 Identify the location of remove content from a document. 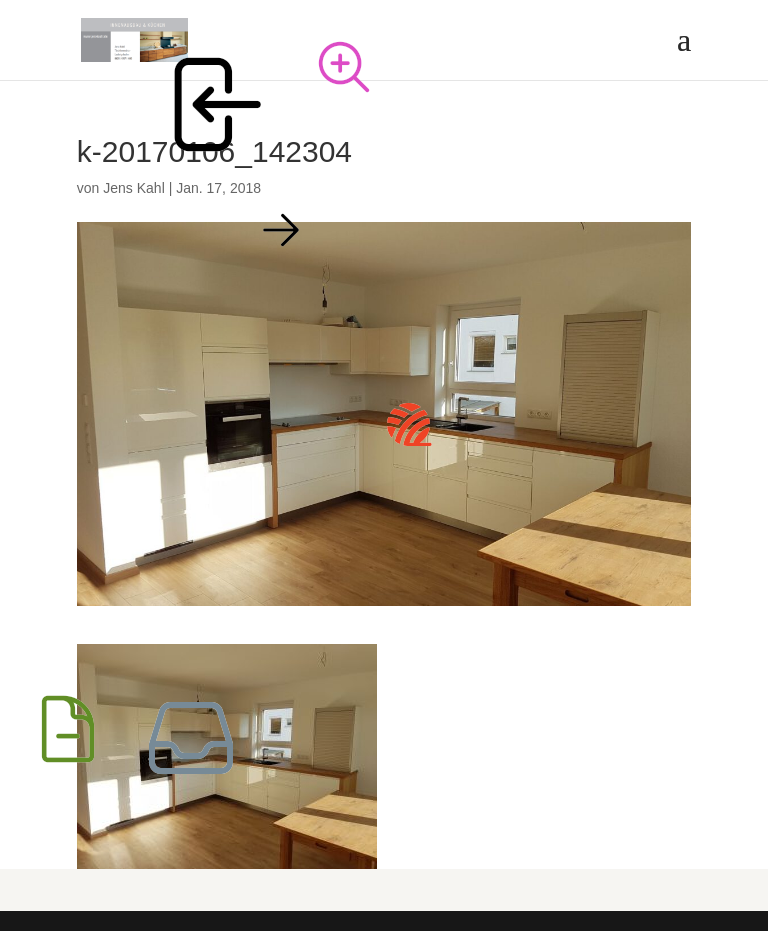
(68, 729).